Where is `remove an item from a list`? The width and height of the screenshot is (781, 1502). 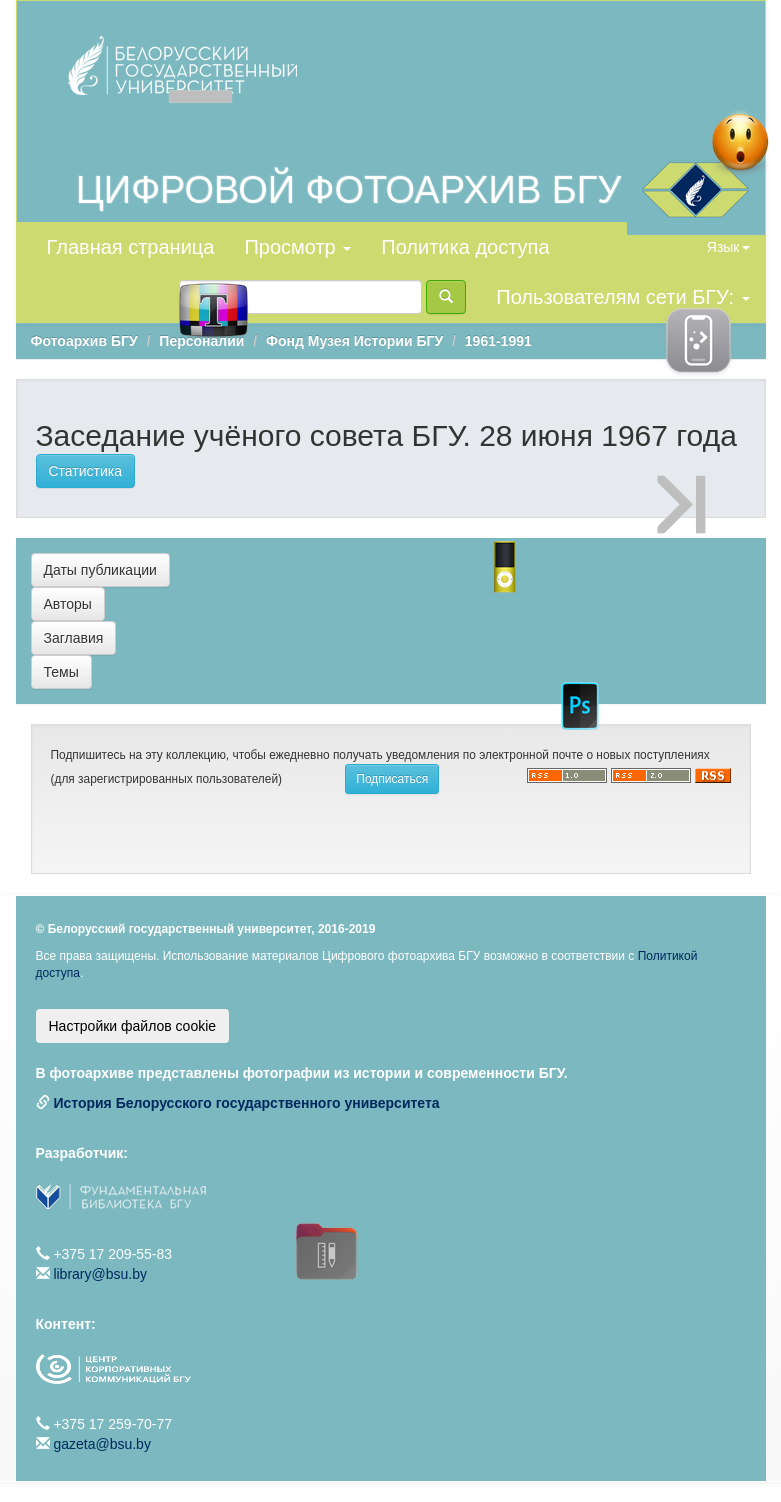 remove an item from a list is located at coordinates (200, 96).